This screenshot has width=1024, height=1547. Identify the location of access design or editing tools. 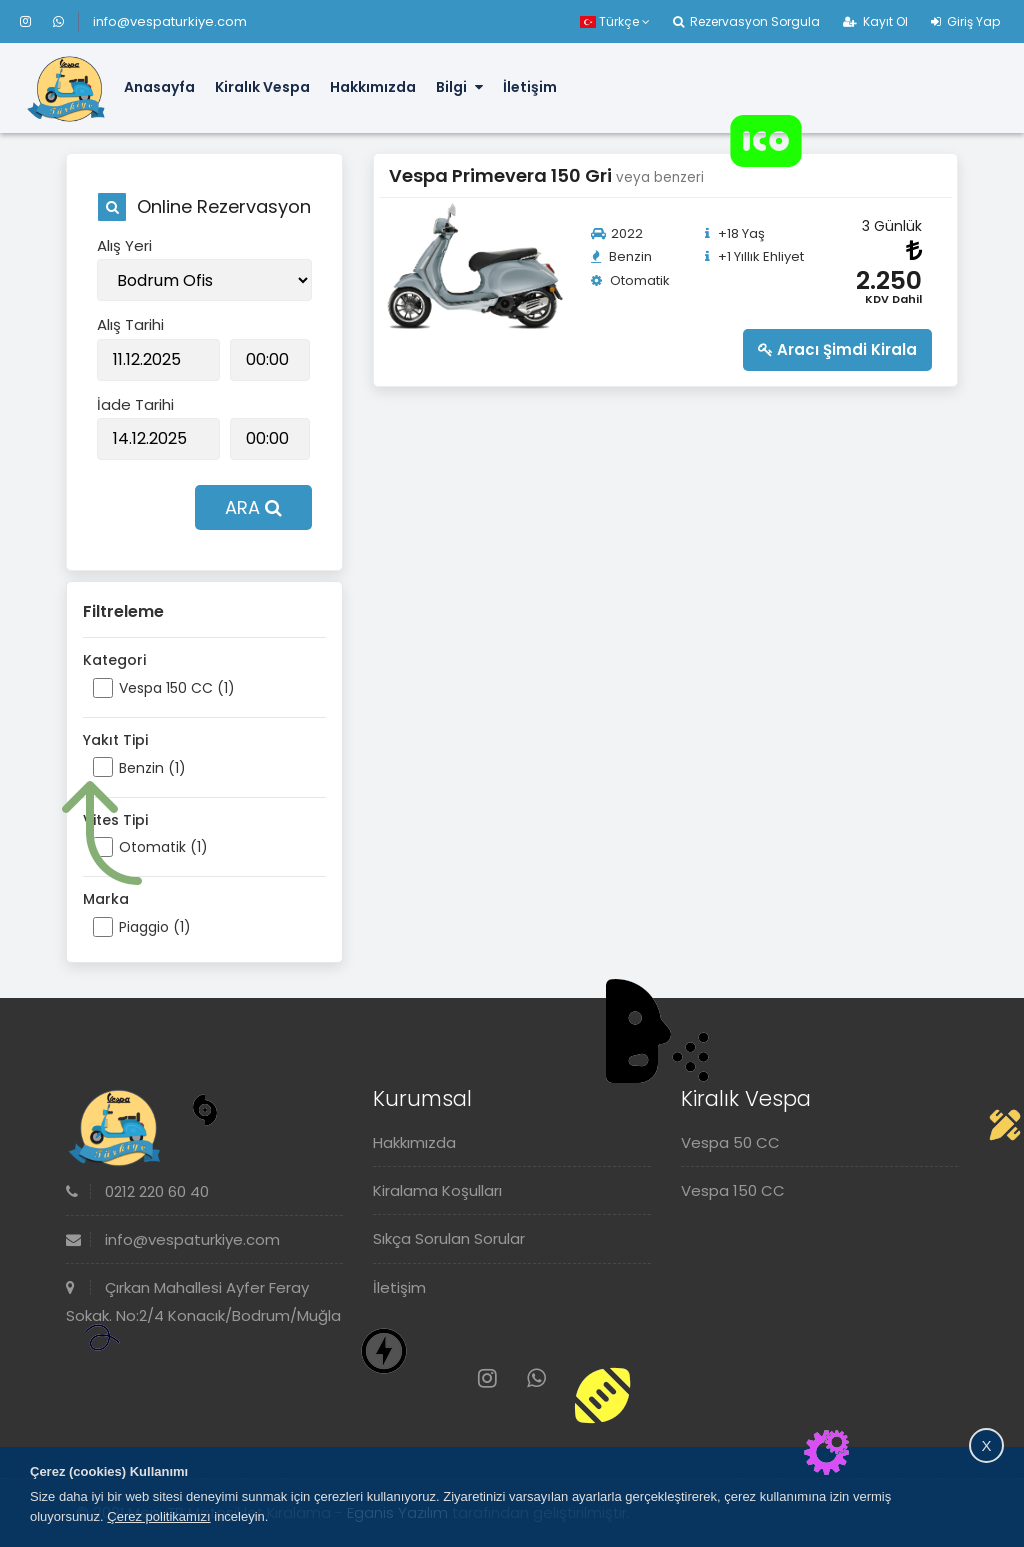
(1005, 1125).